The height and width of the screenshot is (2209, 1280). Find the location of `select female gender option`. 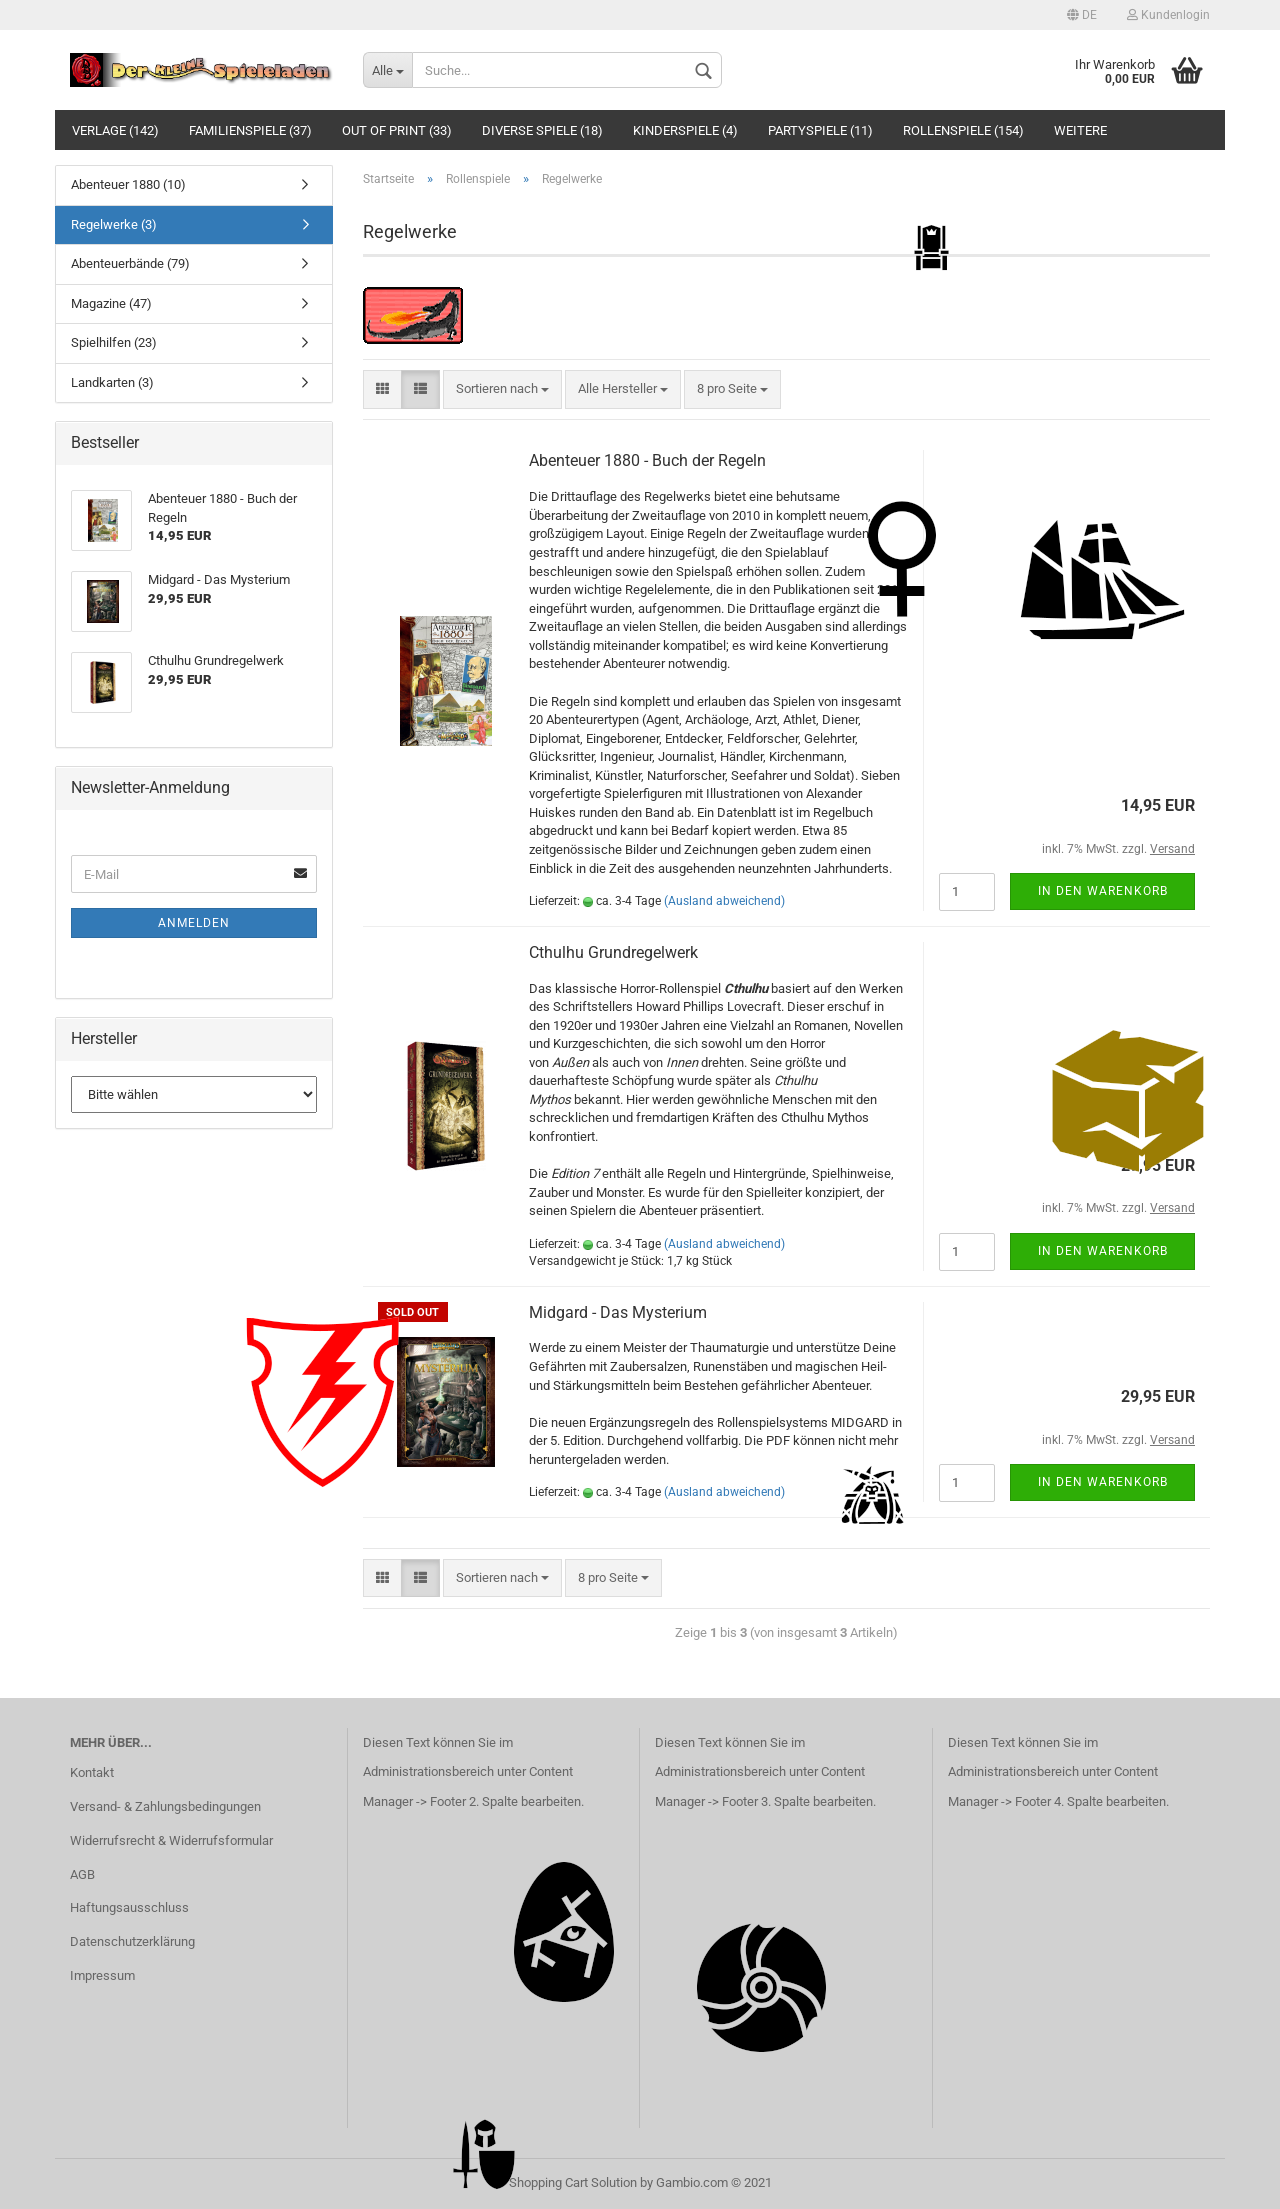

select female gender option is located at coordinates (902, 559).